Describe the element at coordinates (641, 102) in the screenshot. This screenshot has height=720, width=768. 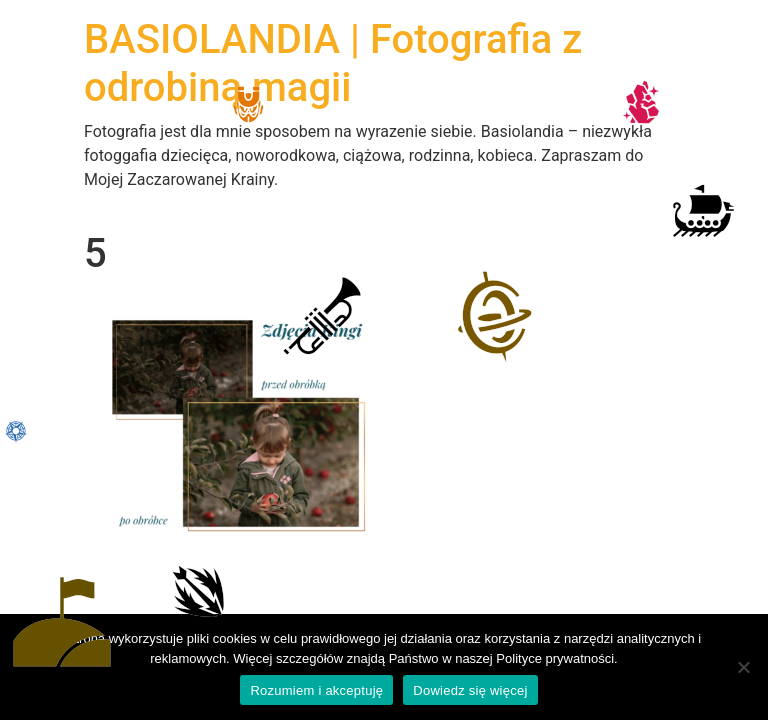
I see `collect ore or mining resources` at that location.